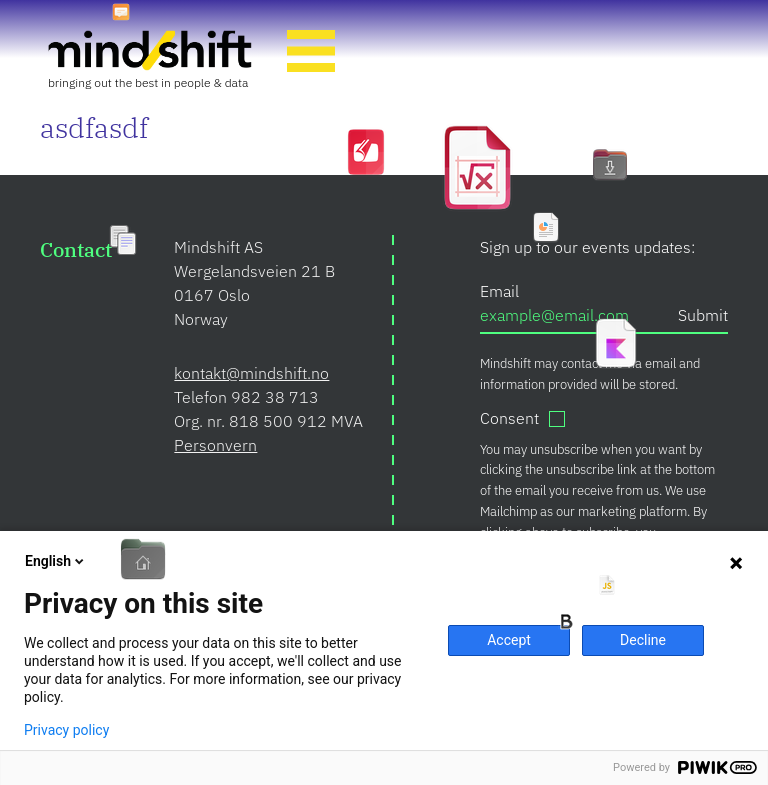  I want to click on libreoffice math formula document file, so click(477, 167).